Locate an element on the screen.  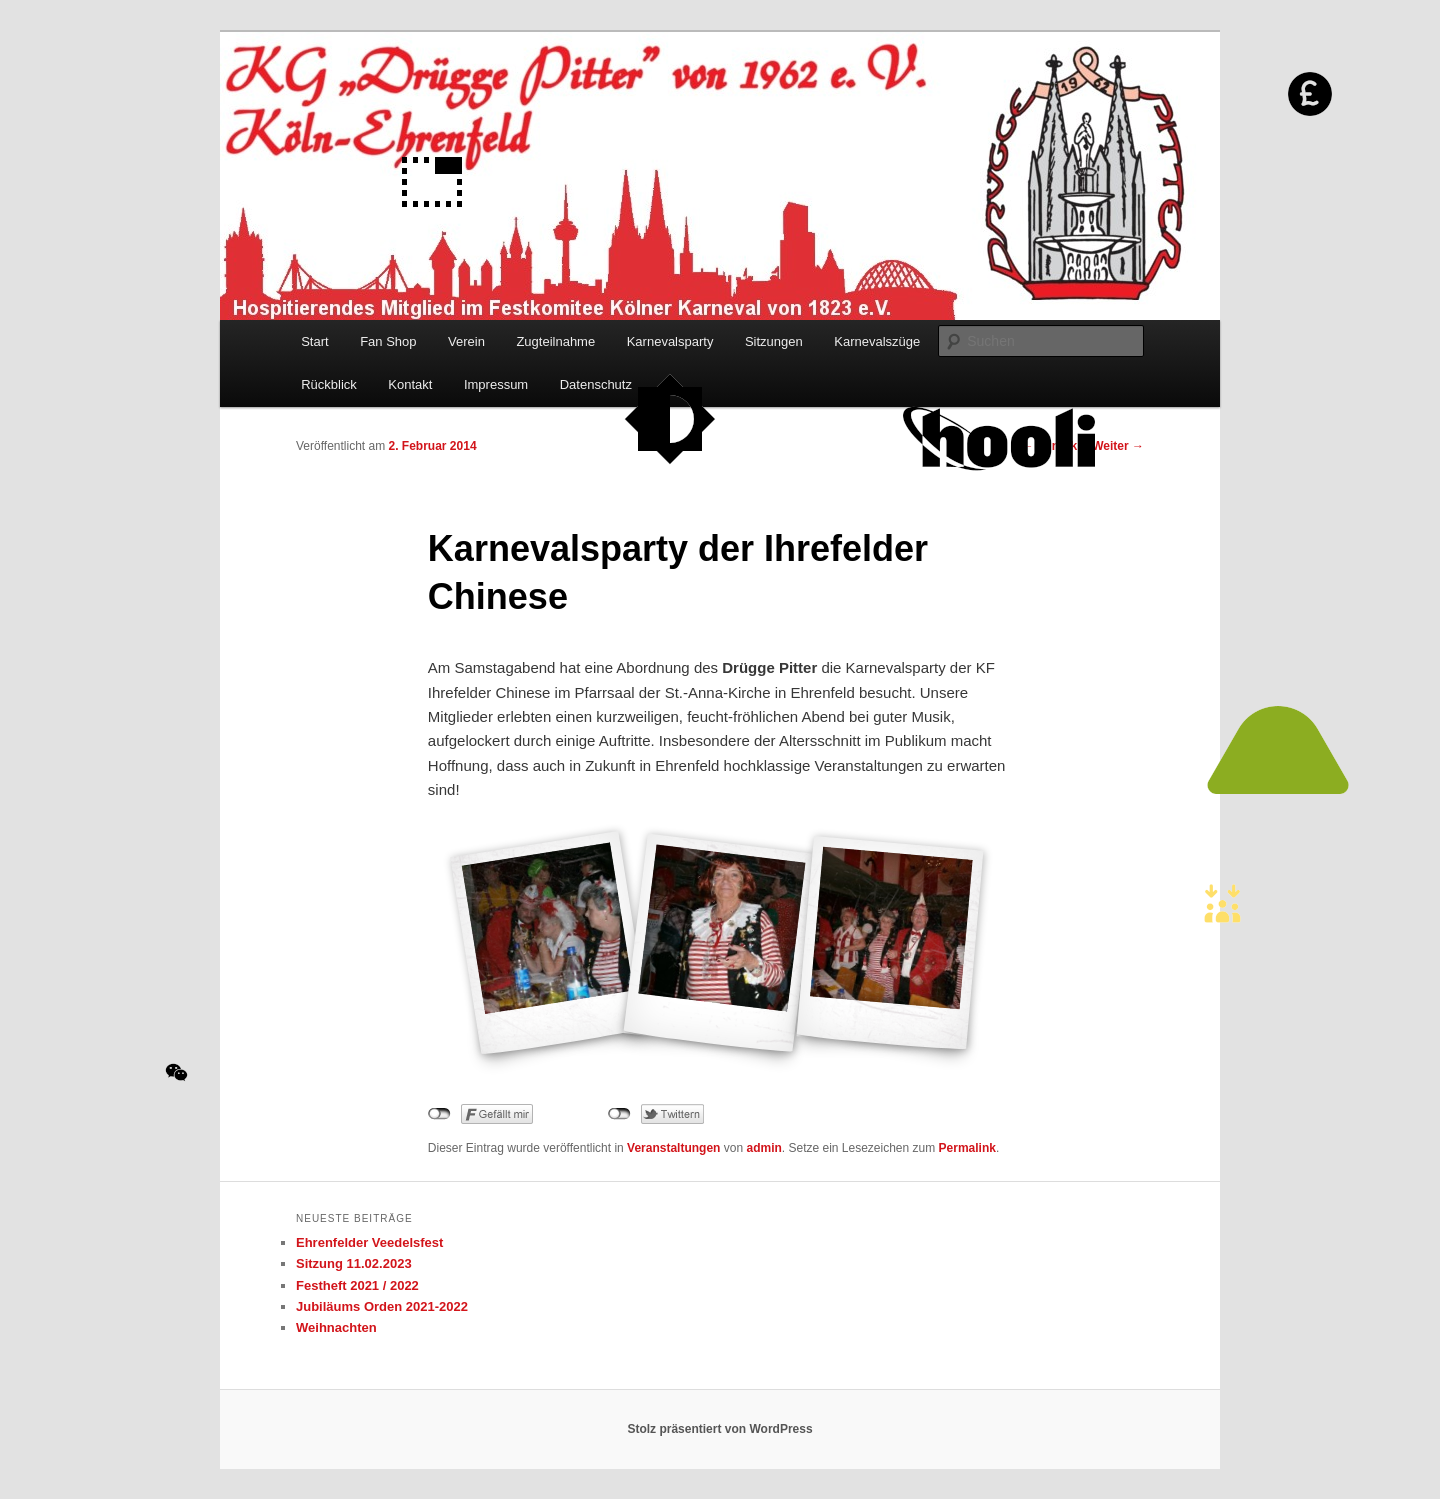
view amount in British pounds is located at coordinates (1310, 94).